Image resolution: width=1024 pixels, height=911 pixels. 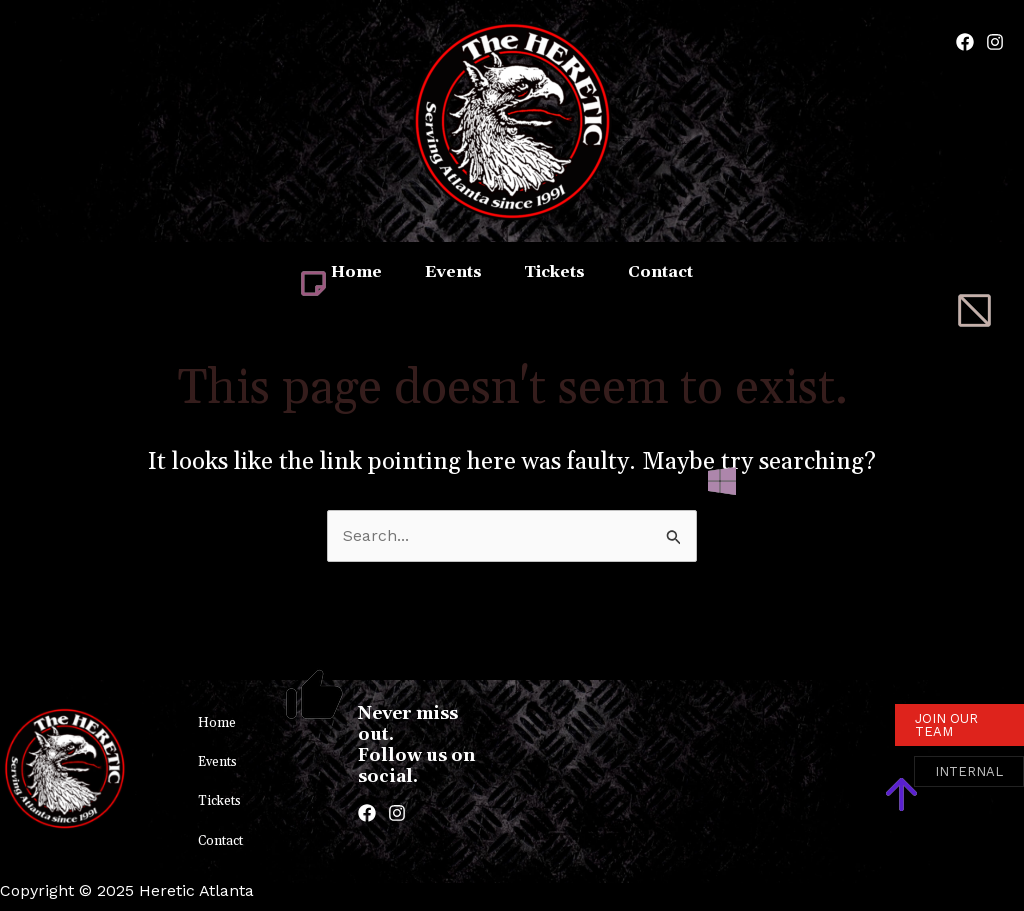 I want to click on scroll to top of page, so click(x=901, y=794).